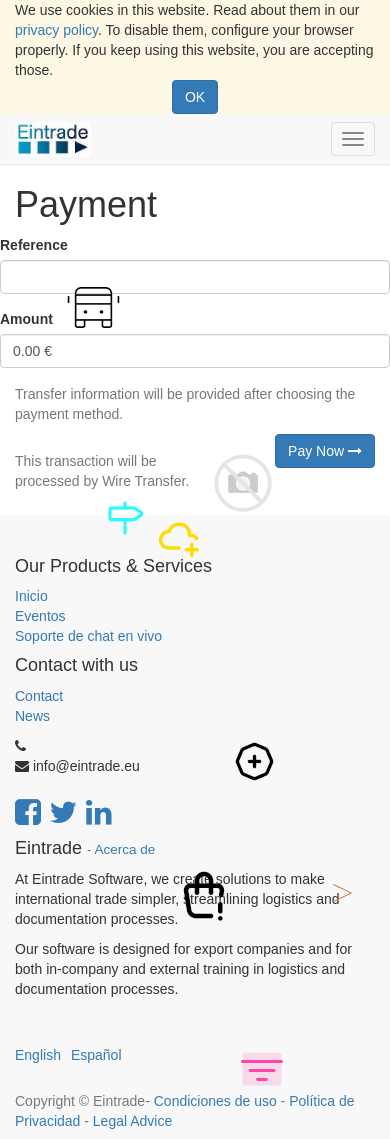 This screenshot has width=390, height=1139. Describe the element at coordinates (254, 761) in the screenshot. I see `add a new item or element` at that location.